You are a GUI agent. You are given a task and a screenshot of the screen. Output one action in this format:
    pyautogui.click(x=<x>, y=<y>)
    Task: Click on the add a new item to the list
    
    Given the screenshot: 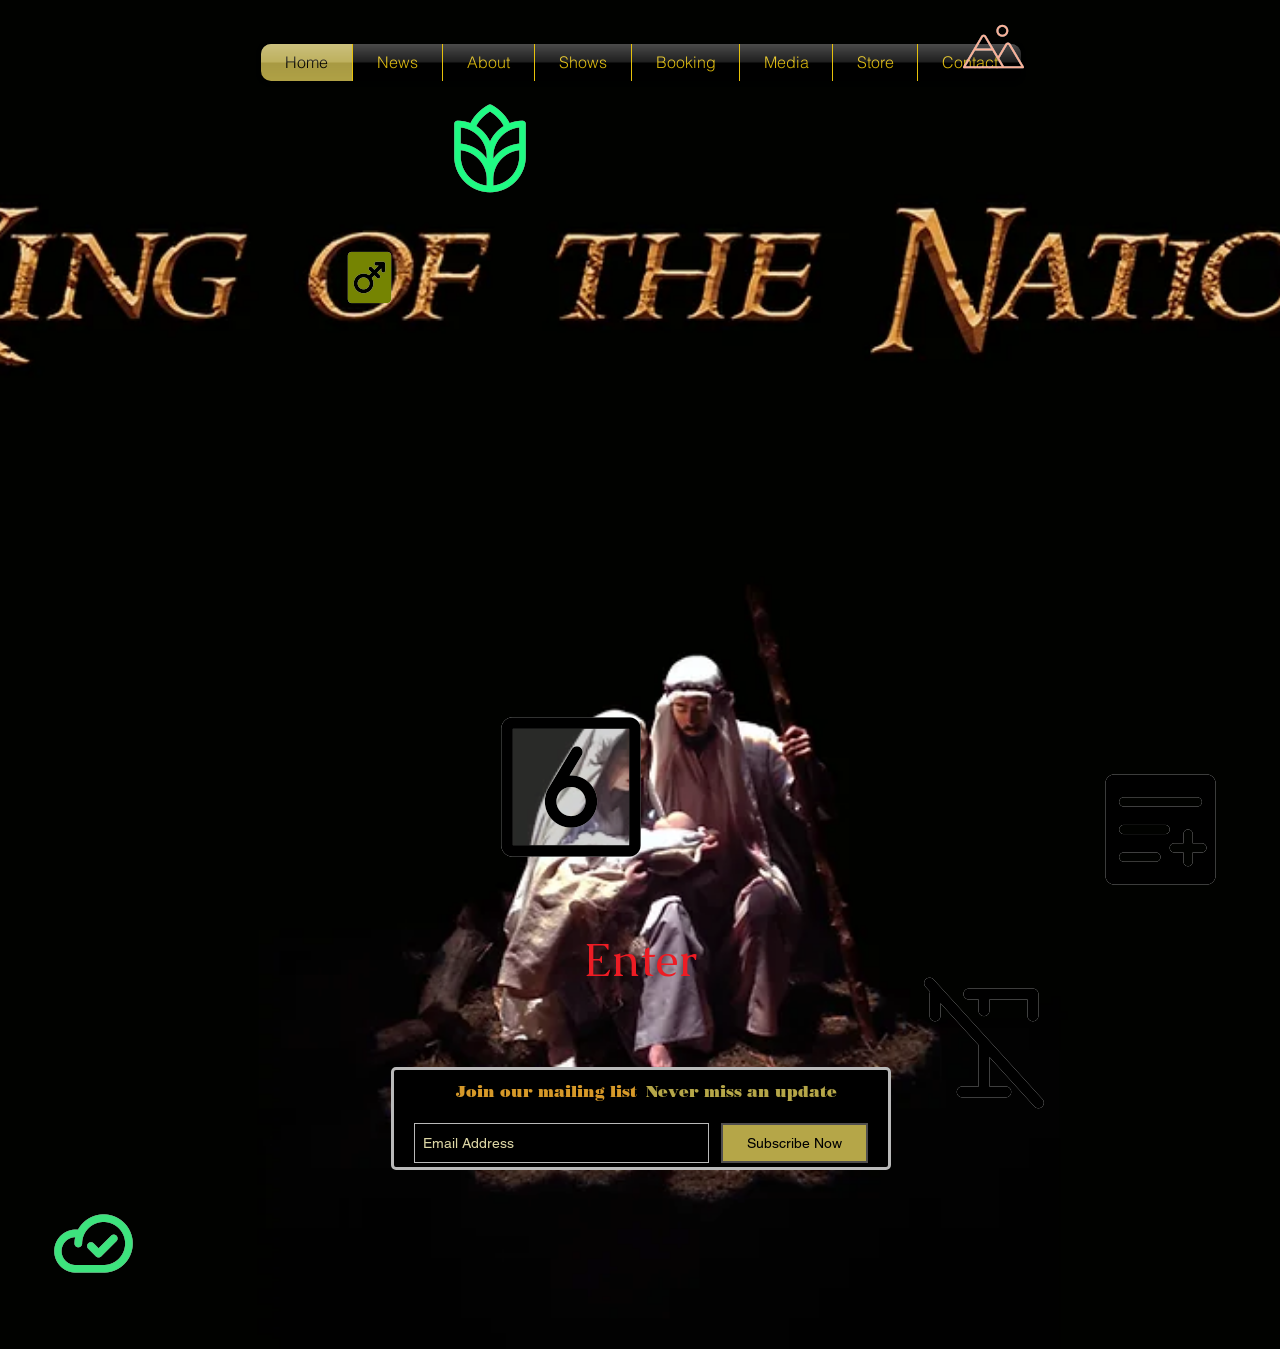 What is the action you would take?
    pyautogui.click(x=1160, y=829)
    